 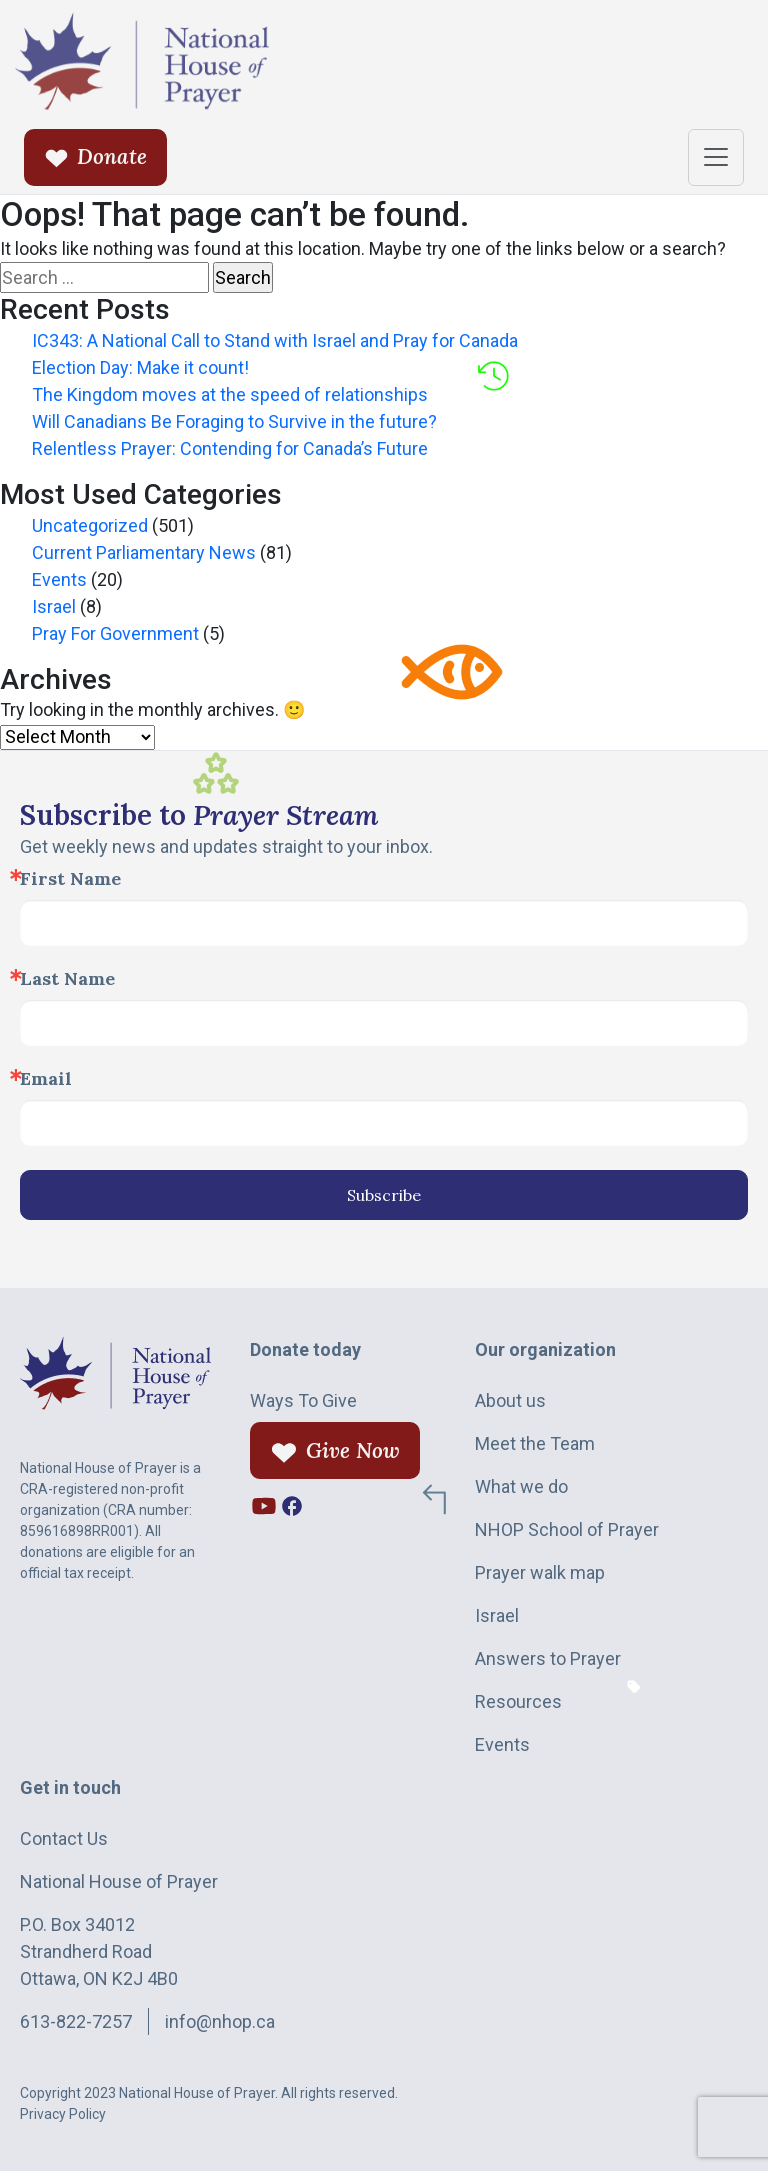 What do you see at coordinates (494, 376) in the screenshot?
I see `view history or recent activity` at bounding box center [494, 376].